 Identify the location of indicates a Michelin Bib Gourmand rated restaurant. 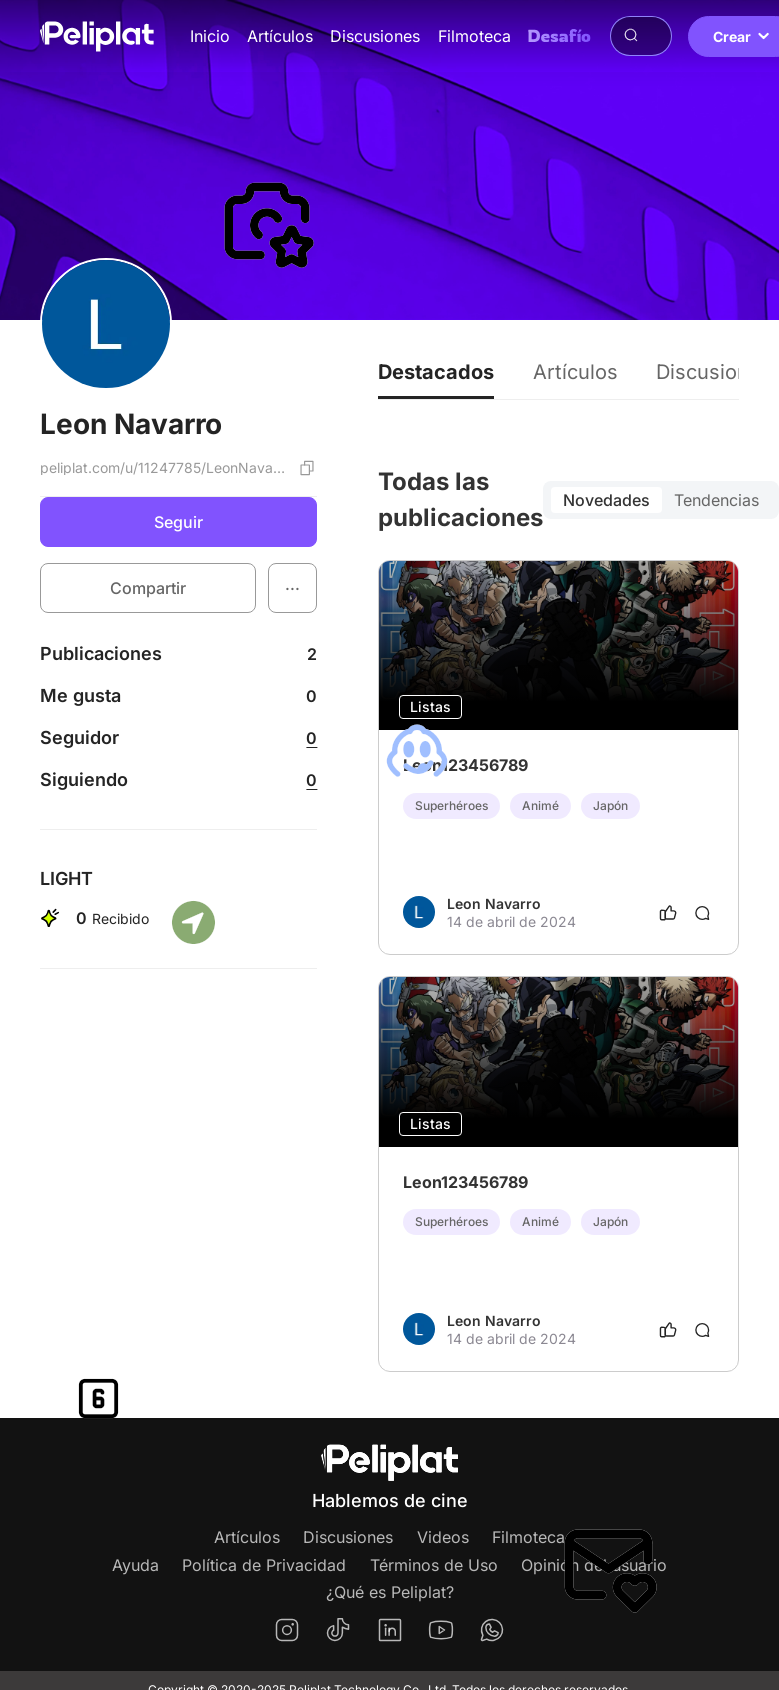
(417, 752).